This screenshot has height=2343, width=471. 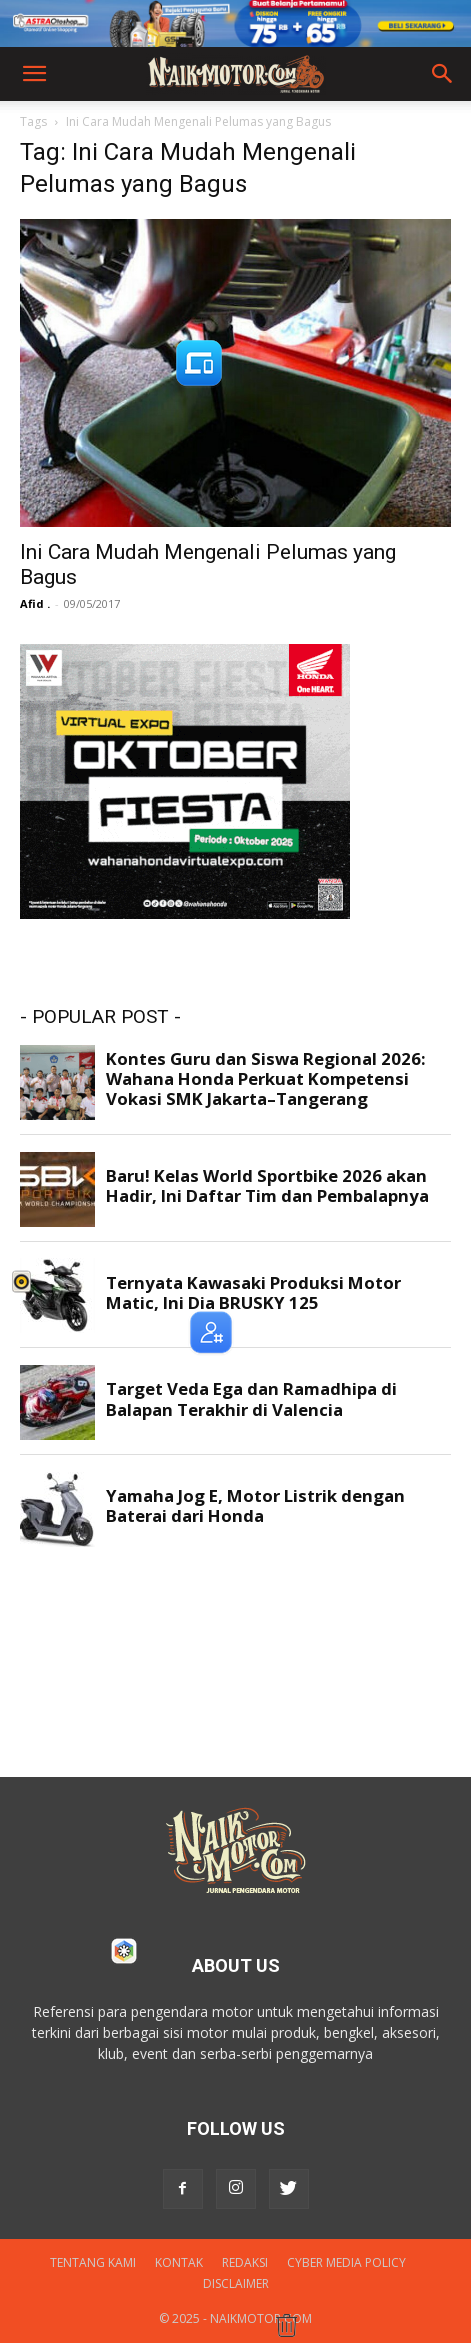 What do you see at coordinates (21, 1281) in the screenshot?
I see `open rhythmbox music player` at bounding box center [21, 1281].